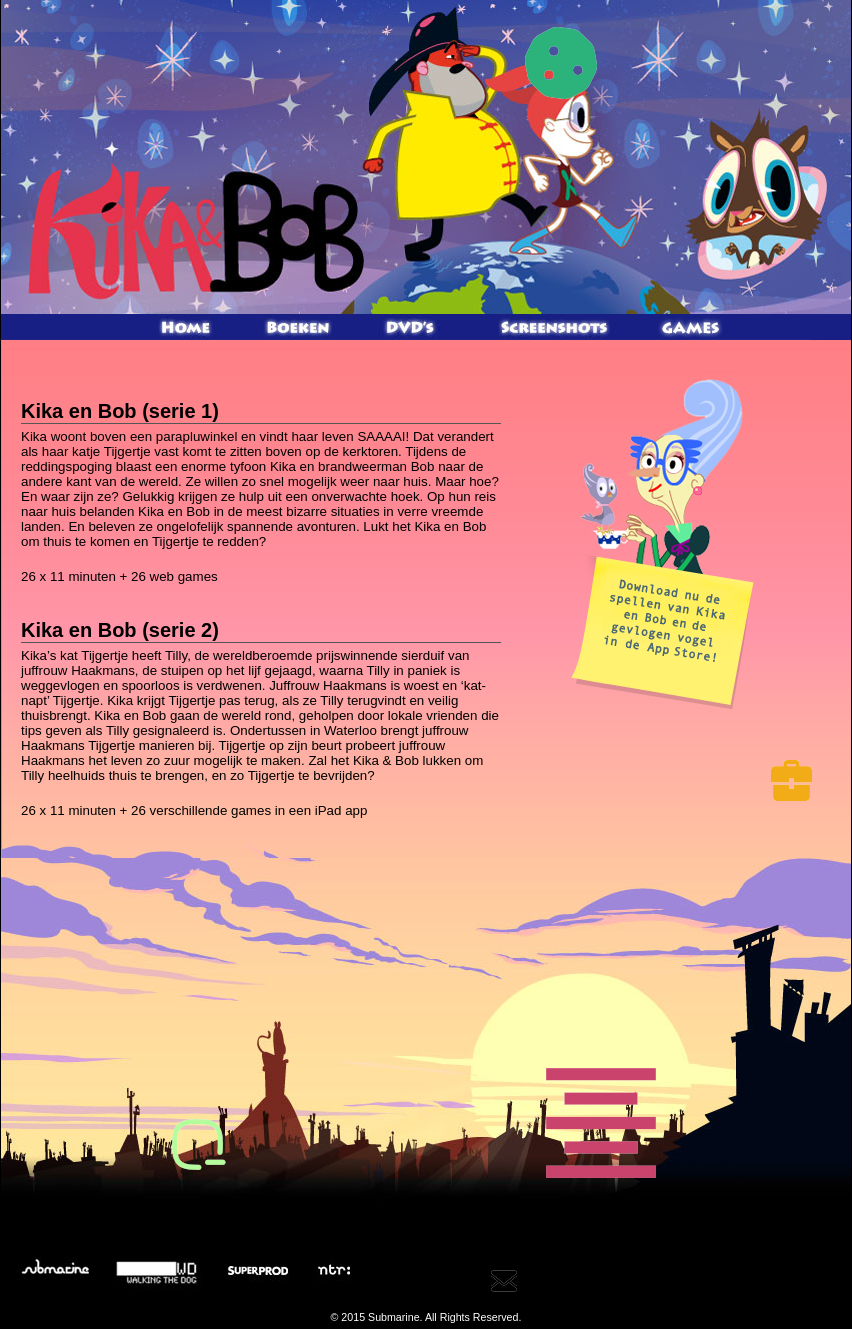 This screenshot has height=1329, width=852. What do you see at coordinates (197, 1144) in the screenshot?
I see `remove item from selection` at bounding box center [197, 1144].